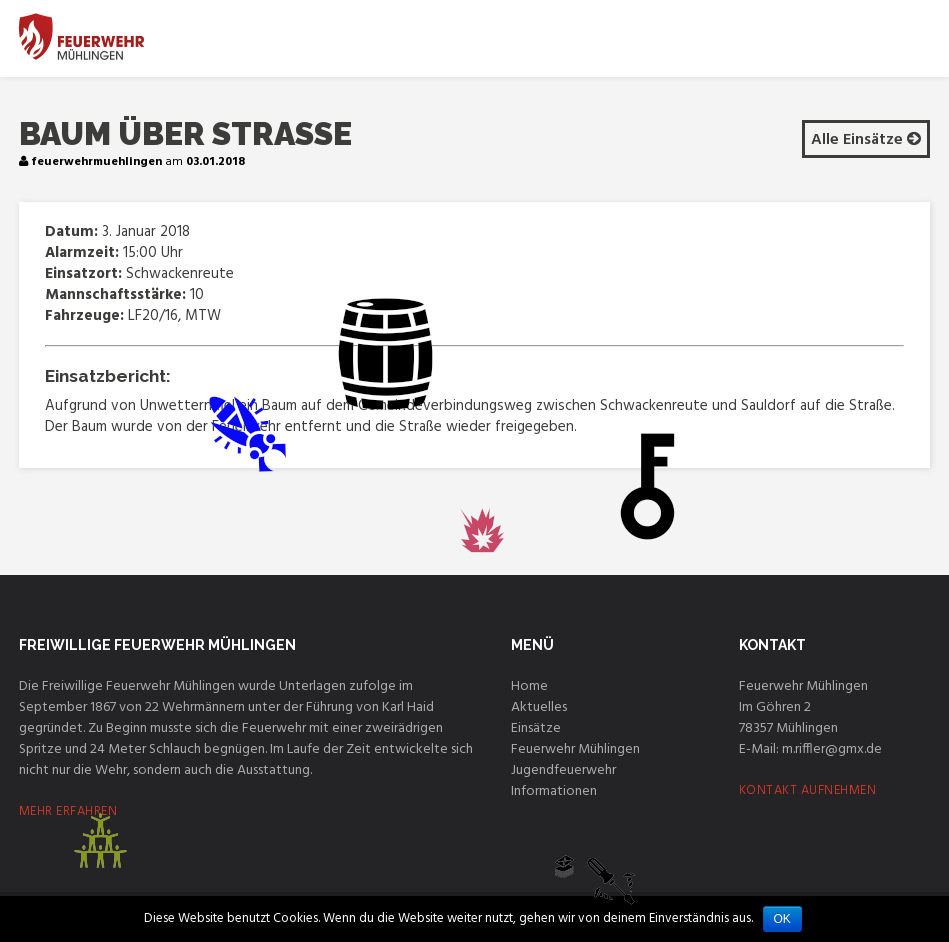  Describe the element at coordinates (100, 840) in the screenshot. I see `view team hierarchy or organization structure` at that location.